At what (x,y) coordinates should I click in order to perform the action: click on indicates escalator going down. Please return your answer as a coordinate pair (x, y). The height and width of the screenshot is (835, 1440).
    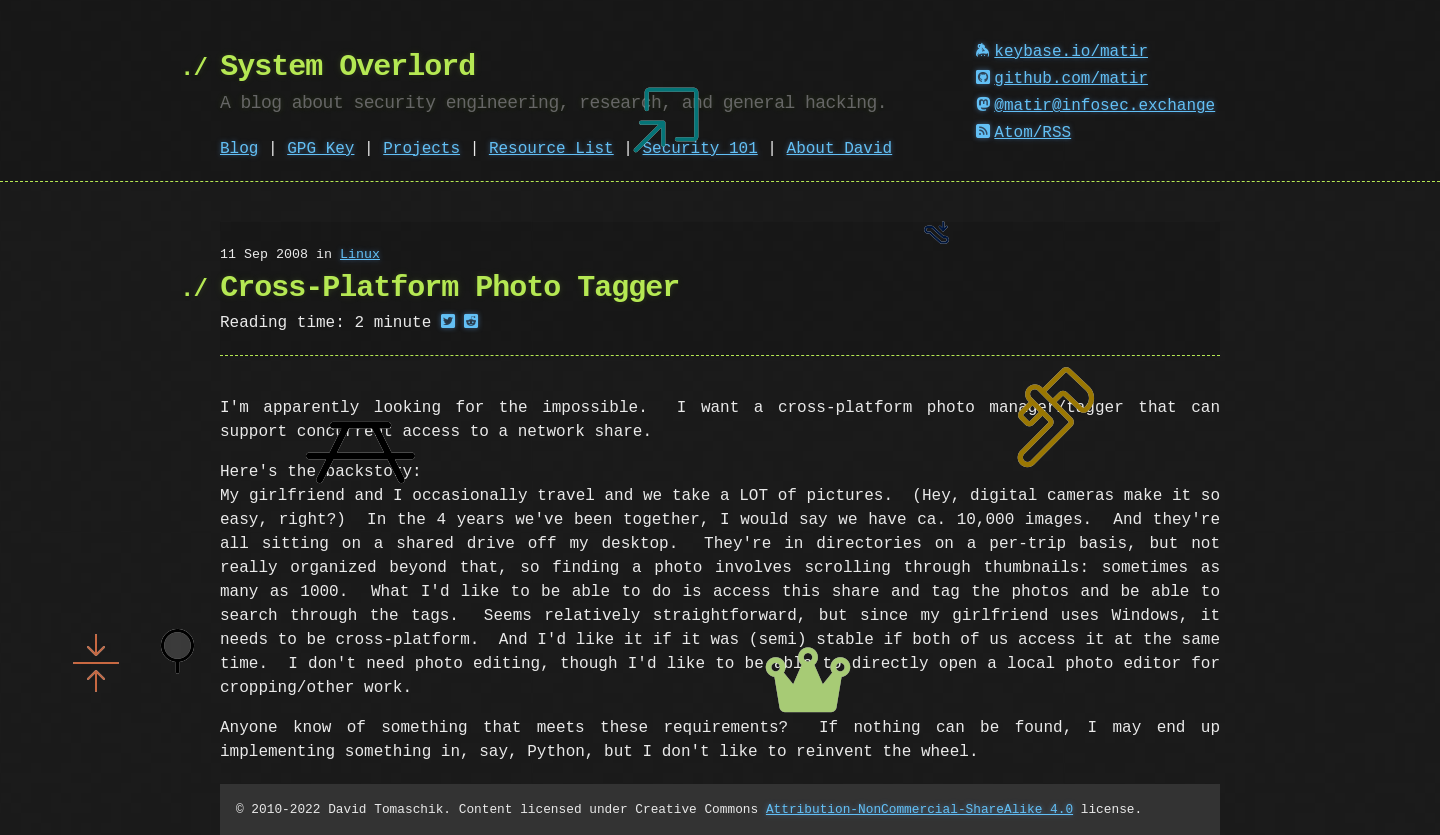
    Looking at the image, I should click on (936, 232).